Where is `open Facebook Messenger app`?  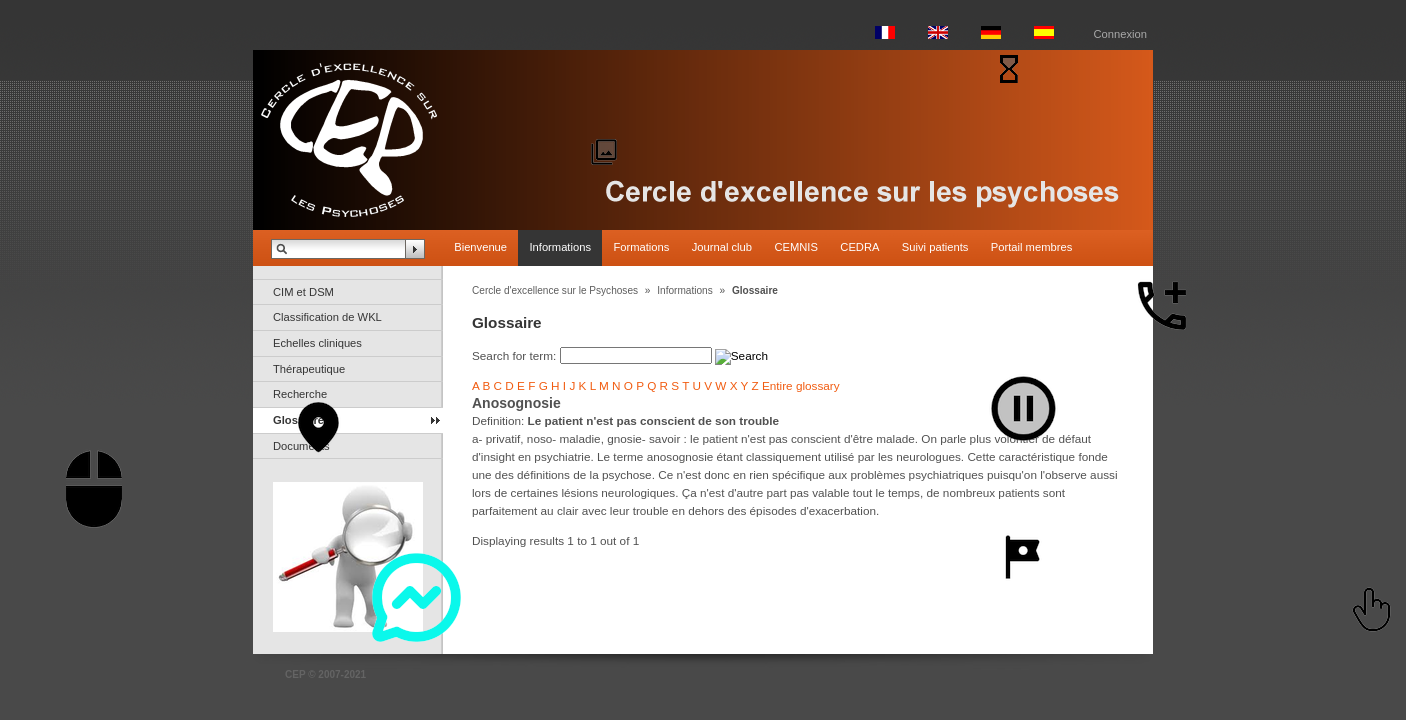
open Facebook Messenger app is located at coordinates (416, 597).